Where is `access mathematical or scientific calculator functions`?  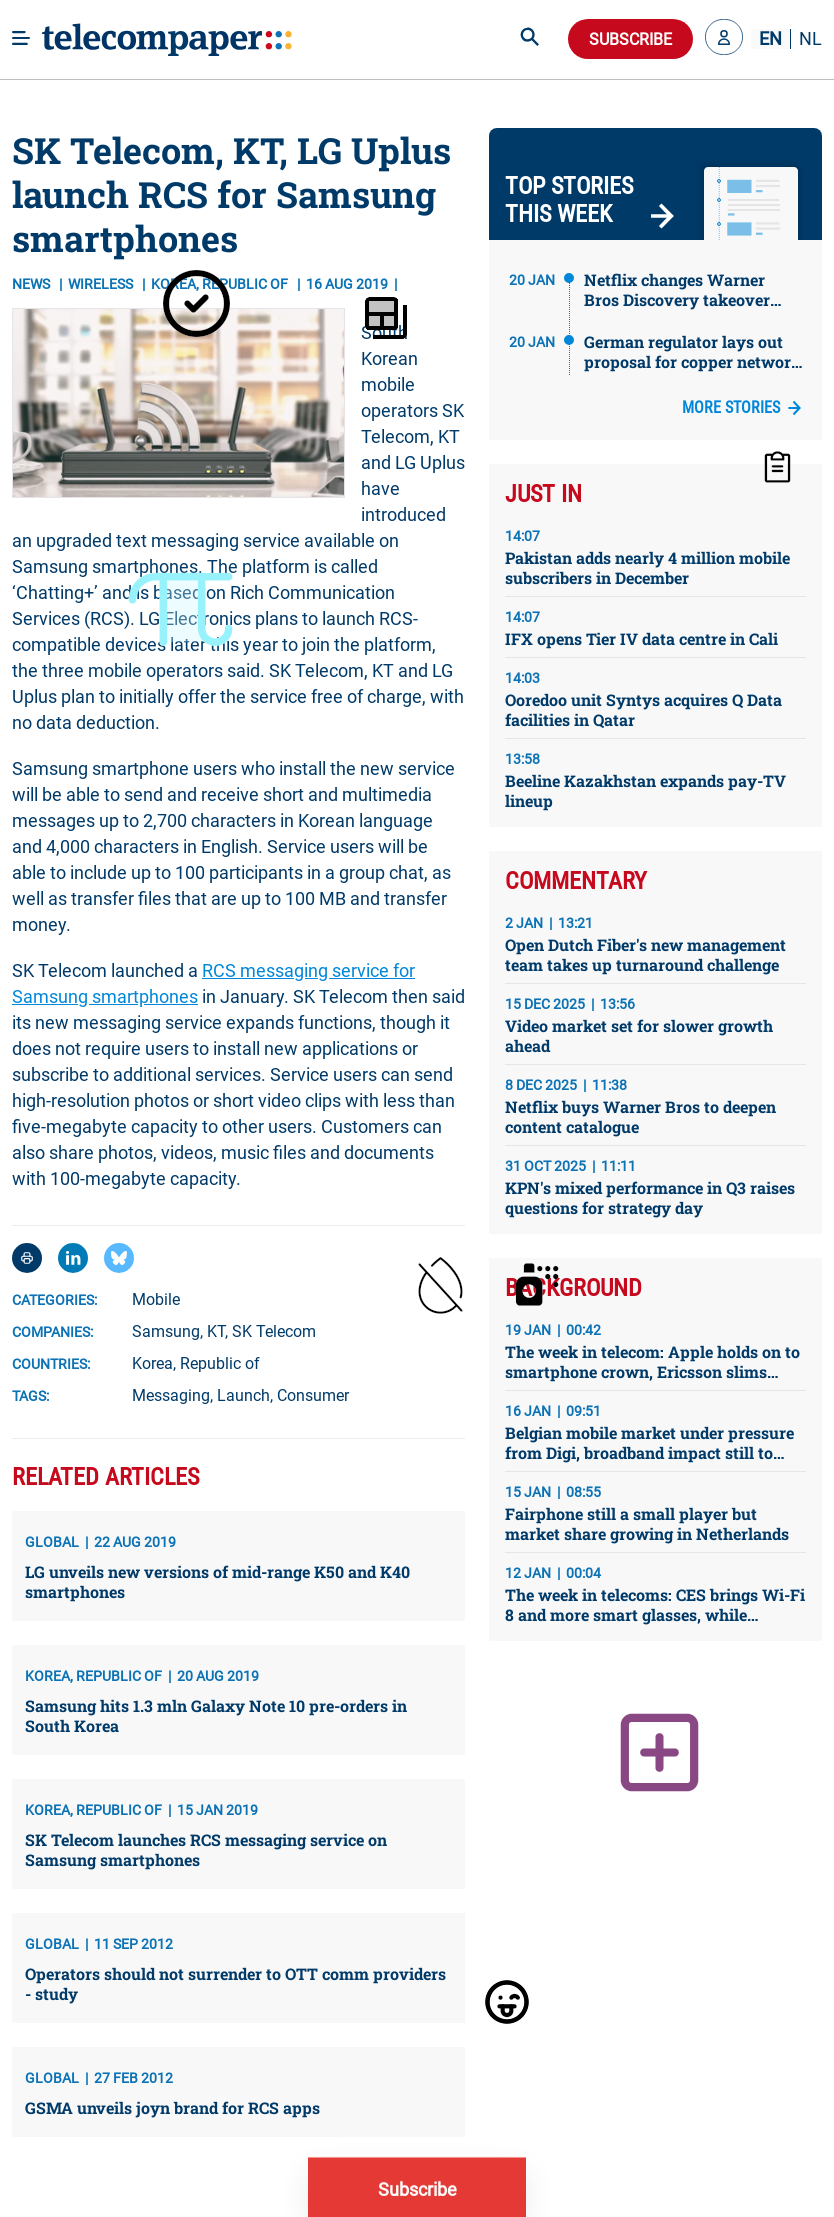
access mathematical or scientific calculator functions is located at coordinates (182, 607).